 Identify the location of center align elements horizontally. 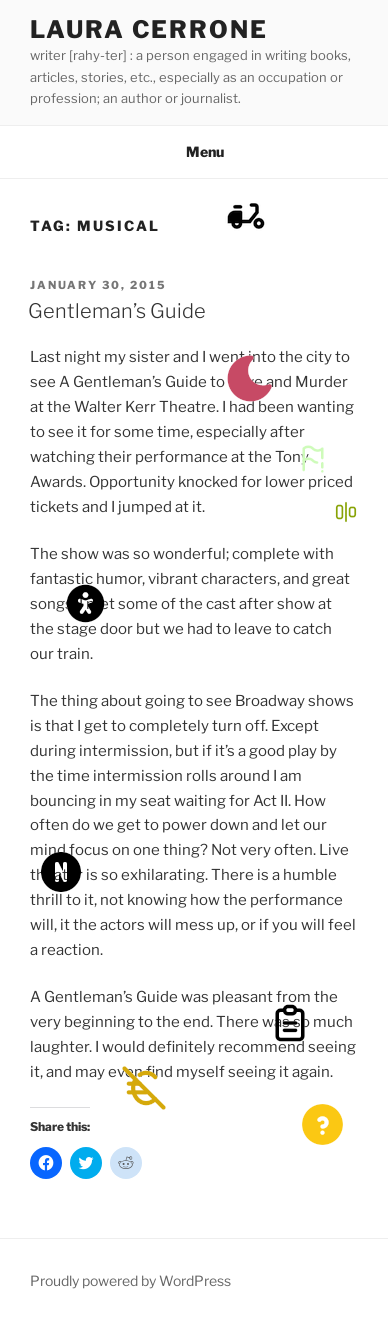
(346, 512).